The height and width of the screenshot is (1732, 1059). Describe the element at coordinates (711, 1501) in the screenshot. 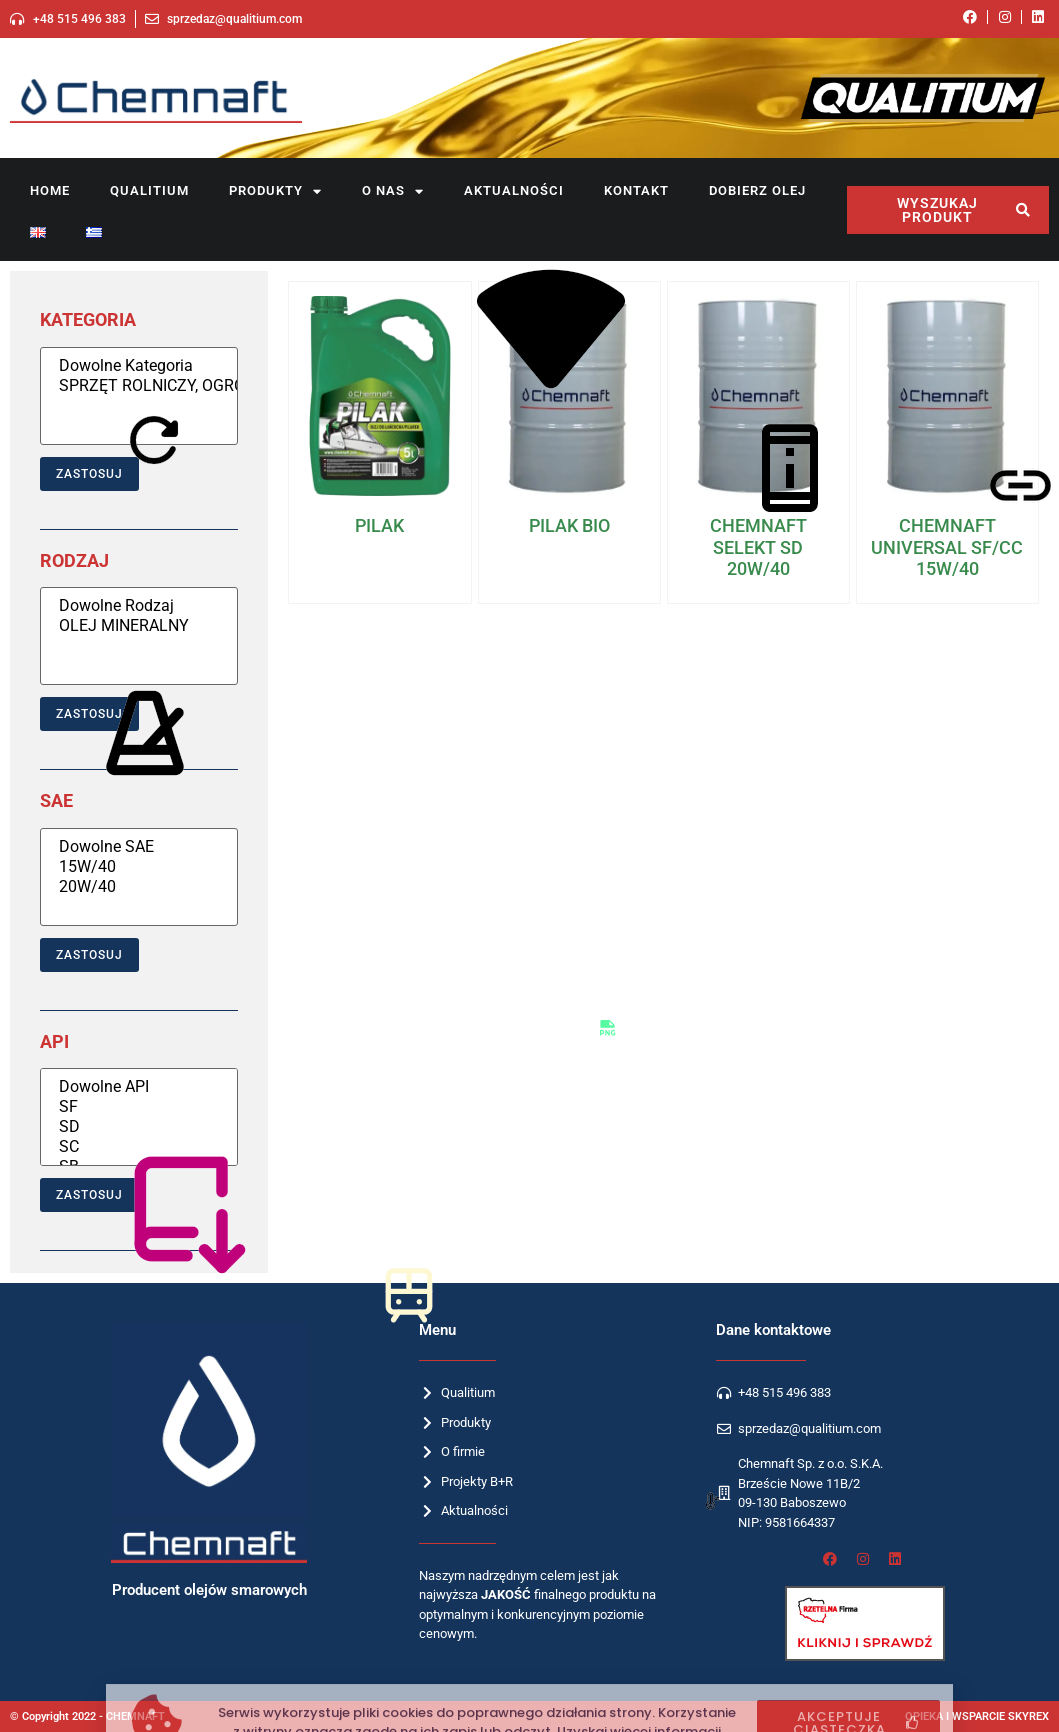

I see `indicates high temperature or heat warning` at that location.